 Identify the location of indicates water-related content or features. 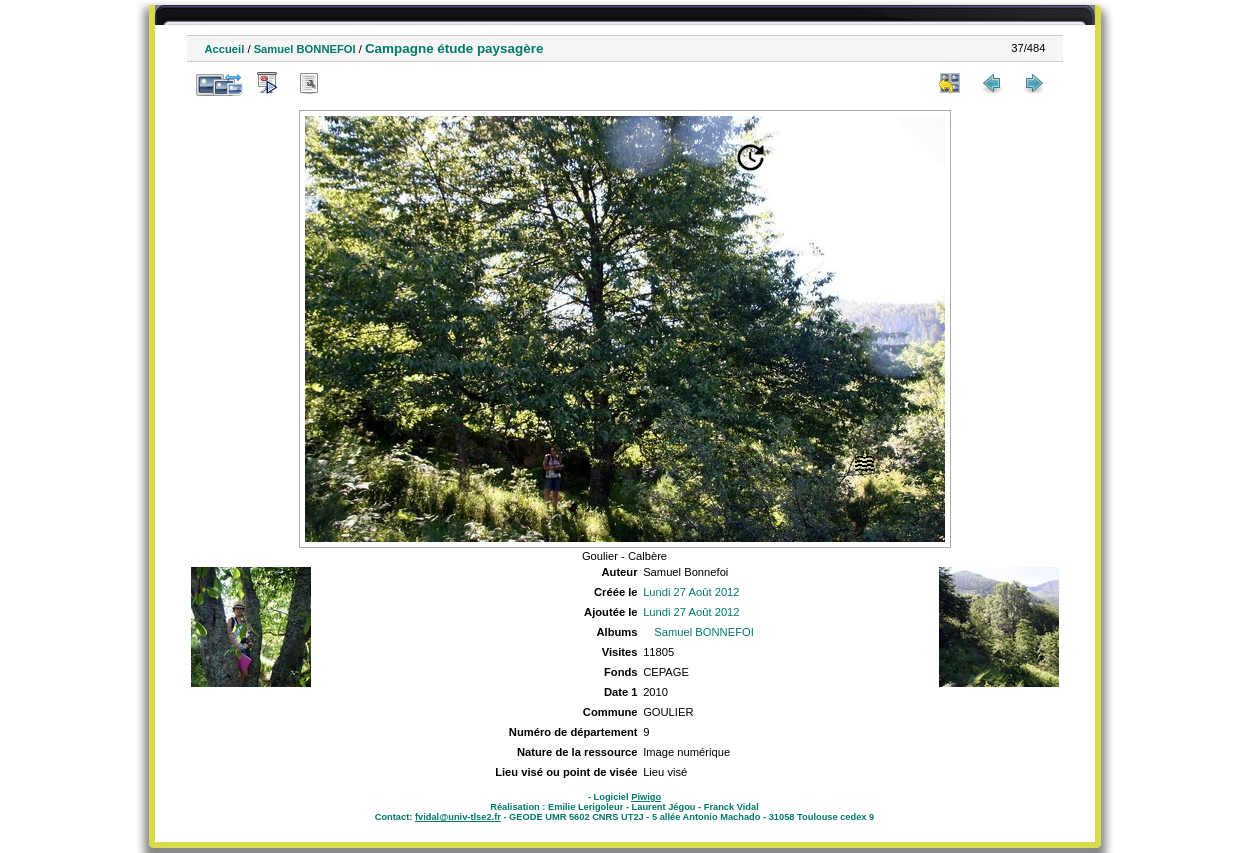
(864, 463).